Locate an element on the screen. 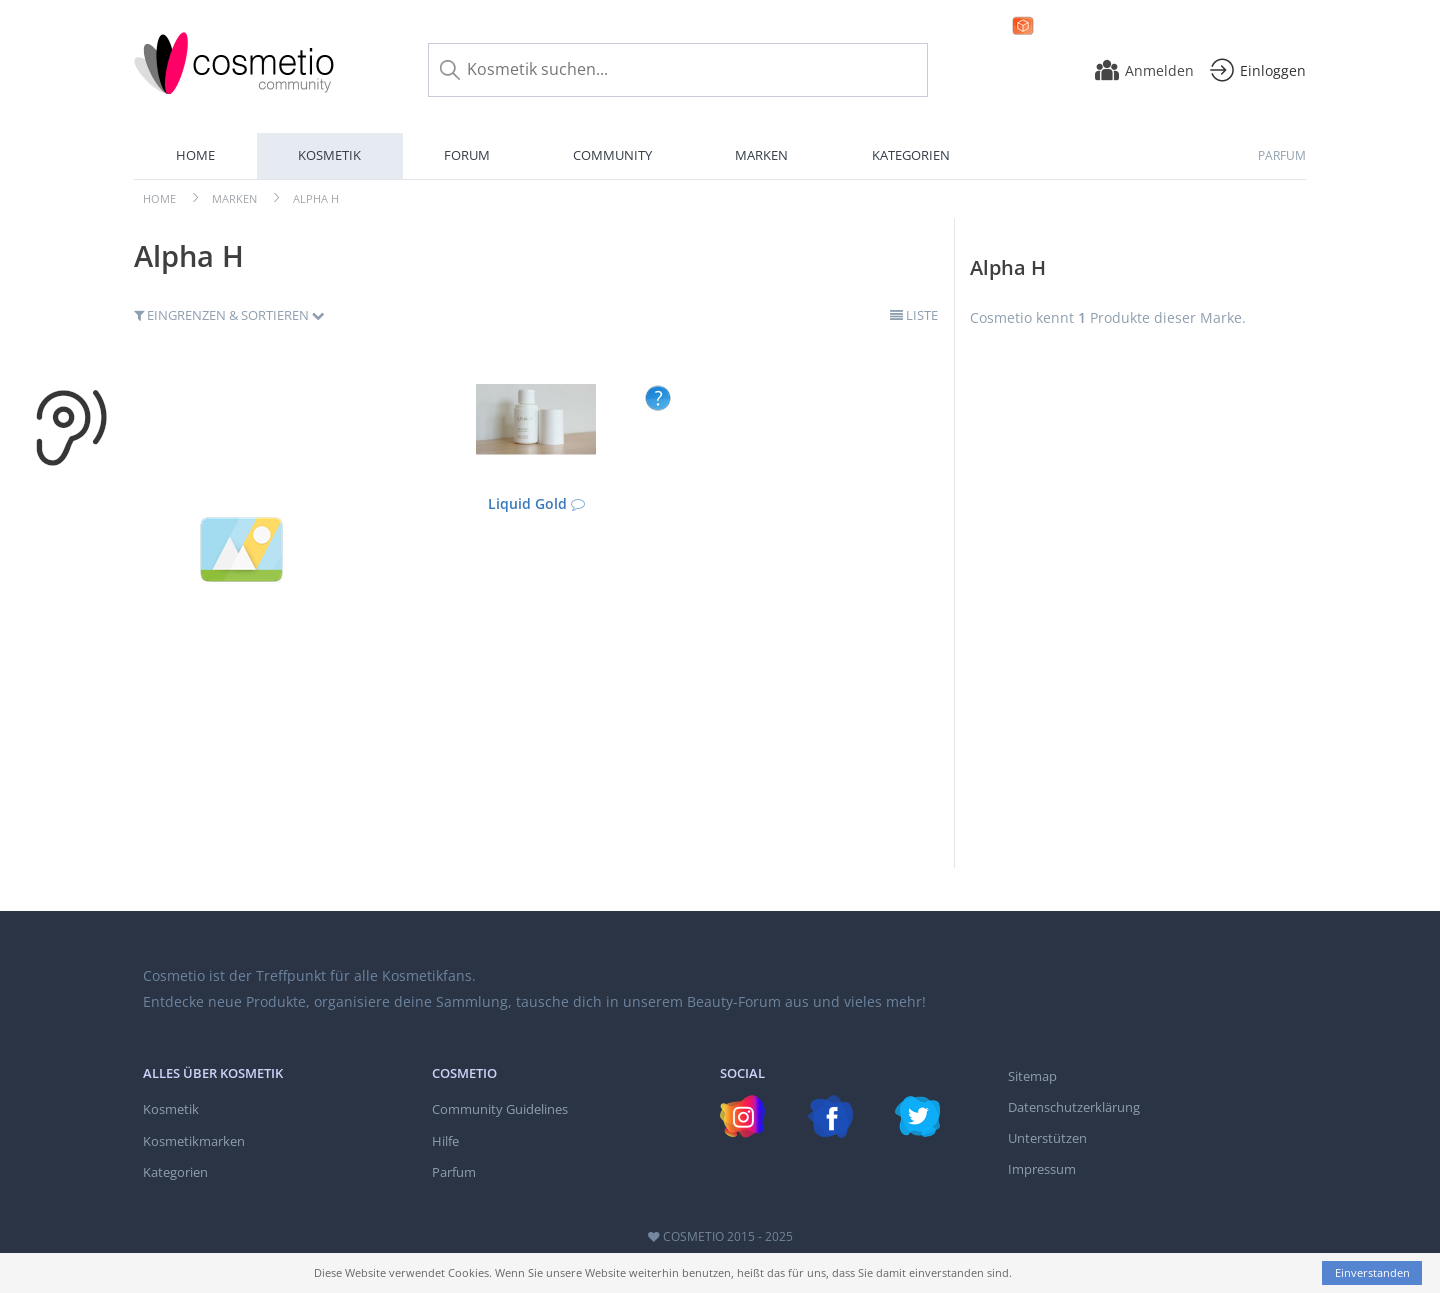  access frequently asked questions is located at coordinates (658, 398).